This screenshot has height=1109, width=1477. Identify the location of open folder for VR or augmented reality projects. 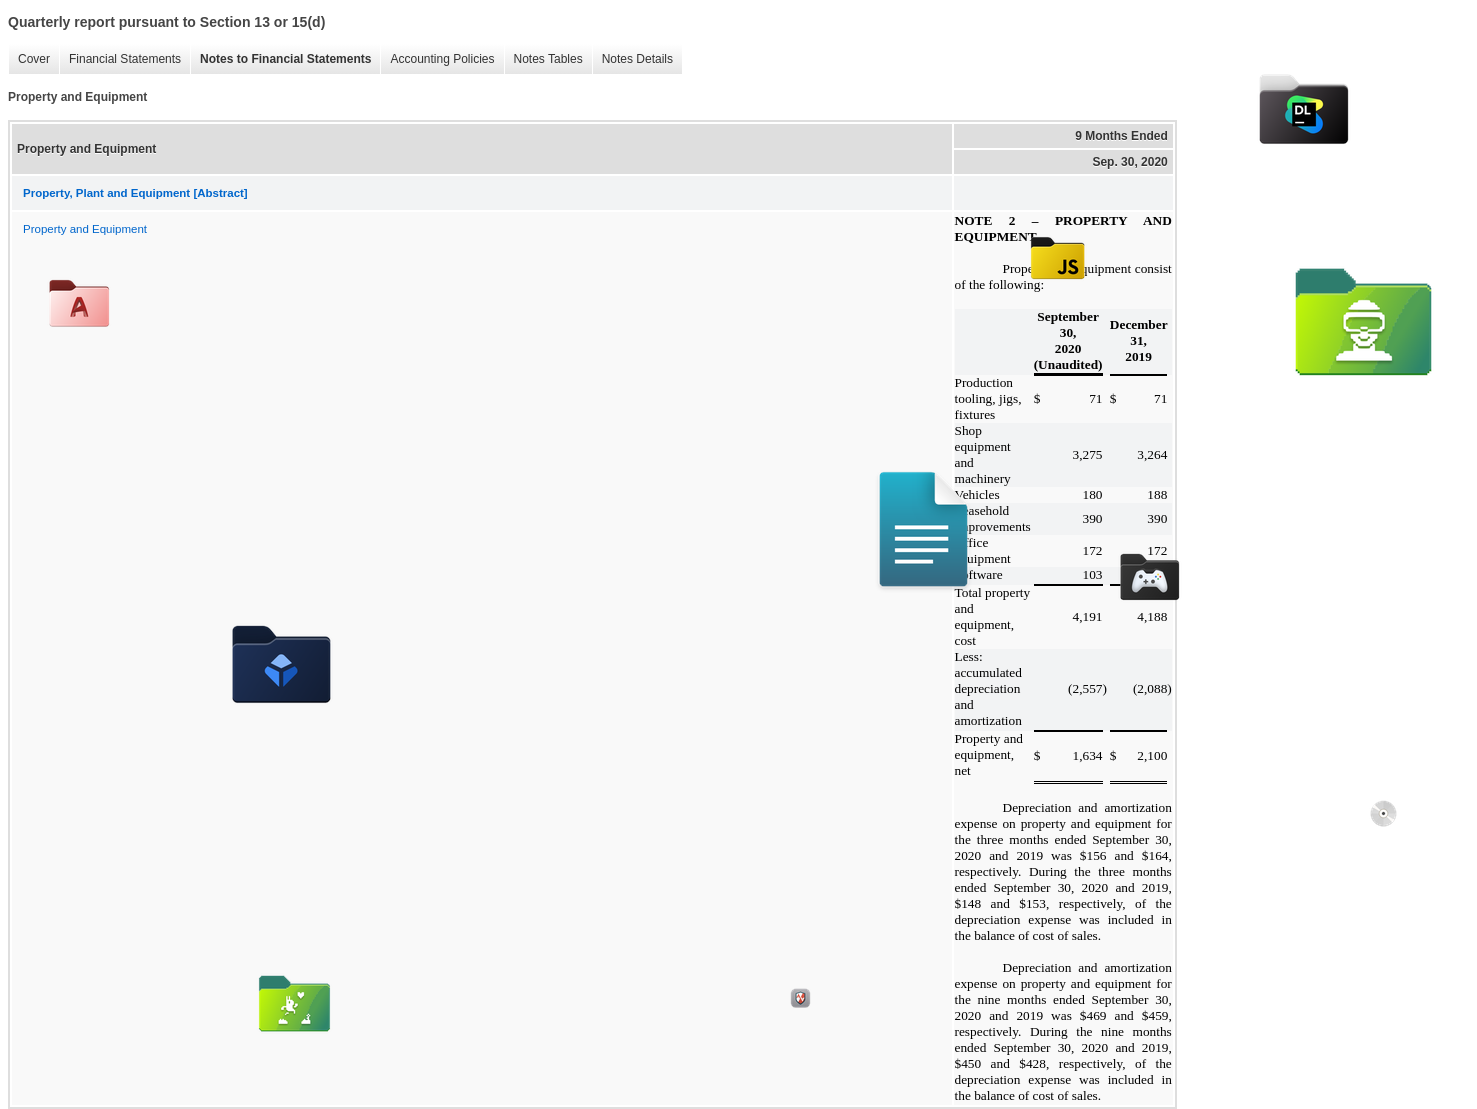
(1363, 325).